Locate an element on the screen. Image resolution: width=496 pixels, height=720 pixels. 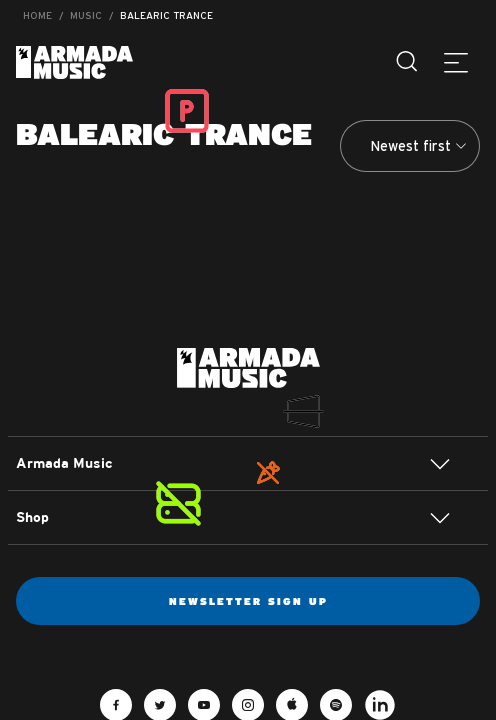
disable vegetable or vegan filter is located at coordinates (268, 473).